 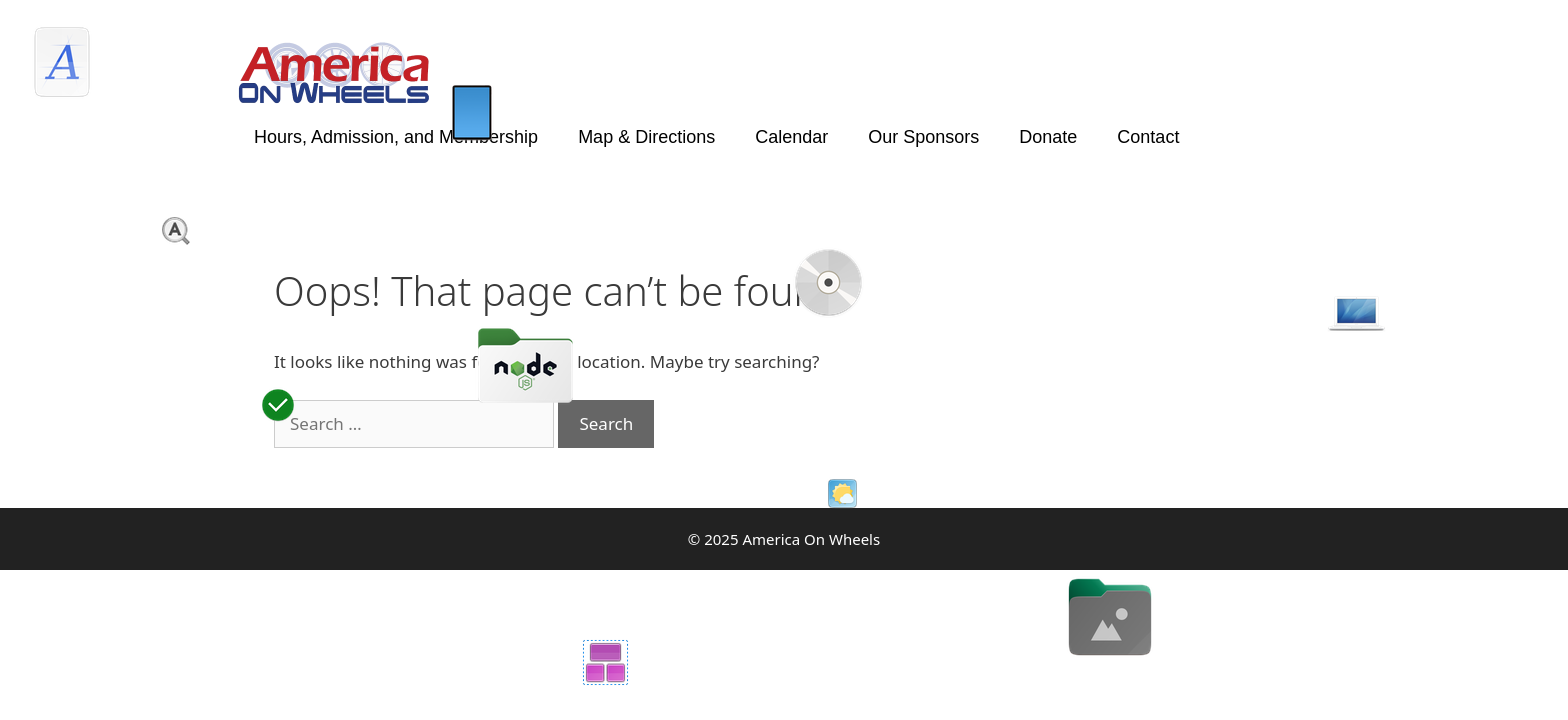 What do you see at coordinates (472, 113) in the screenshot?
I see `iPad Air device icon` at bounding box center [472, 113].